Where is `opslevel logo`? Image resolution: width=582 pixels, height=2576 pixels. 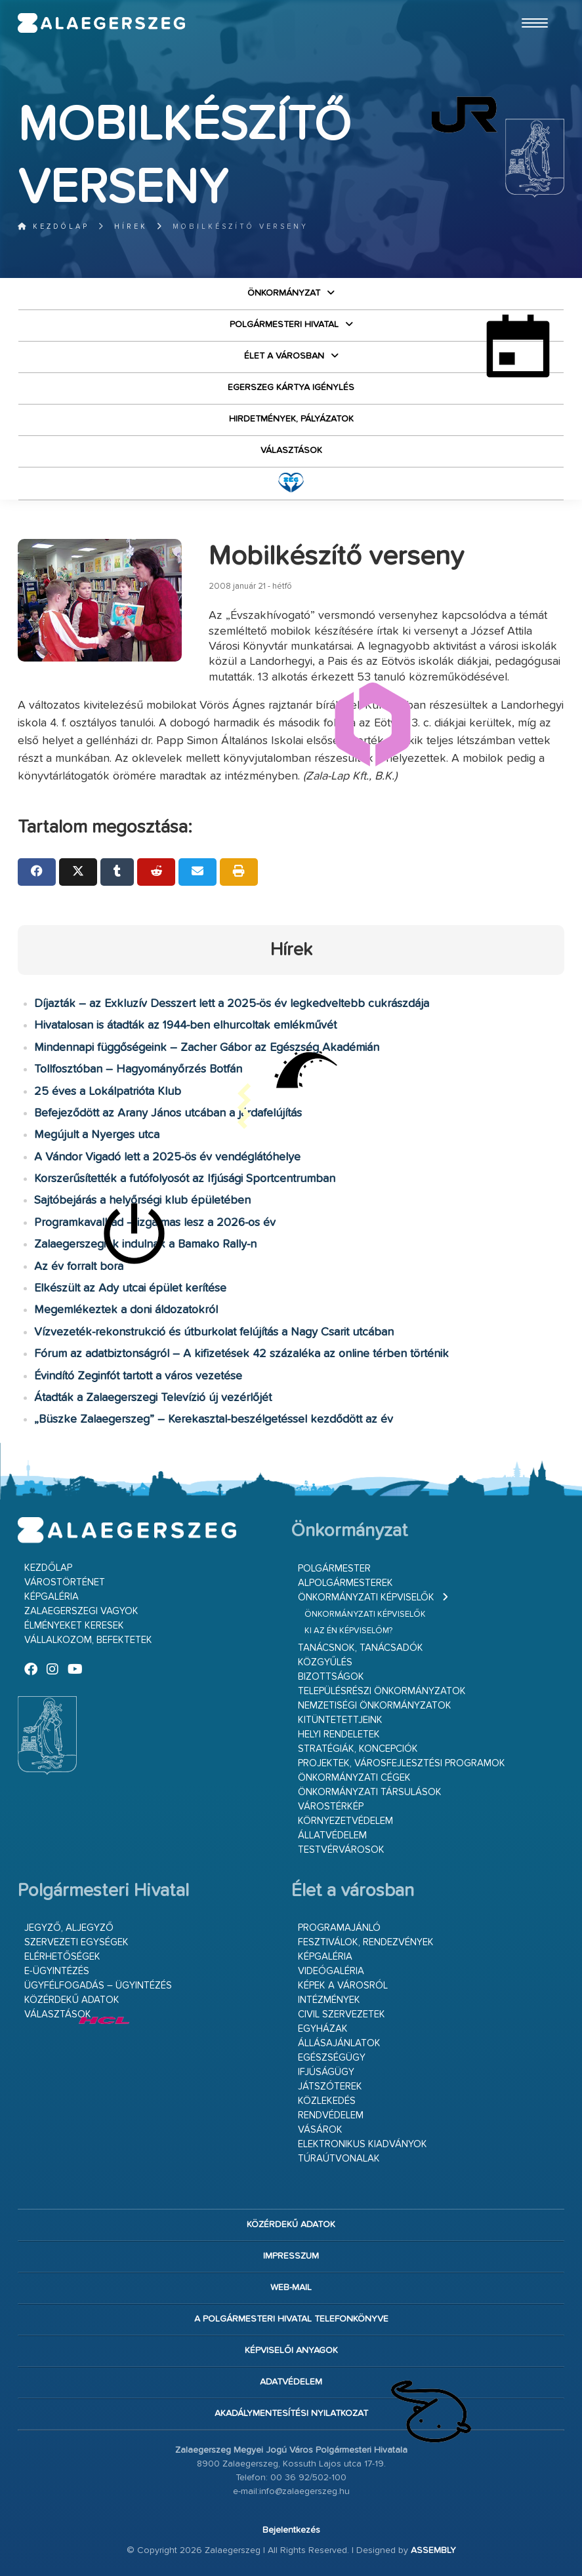
opslevel logo is located at coordinates (373, 724).